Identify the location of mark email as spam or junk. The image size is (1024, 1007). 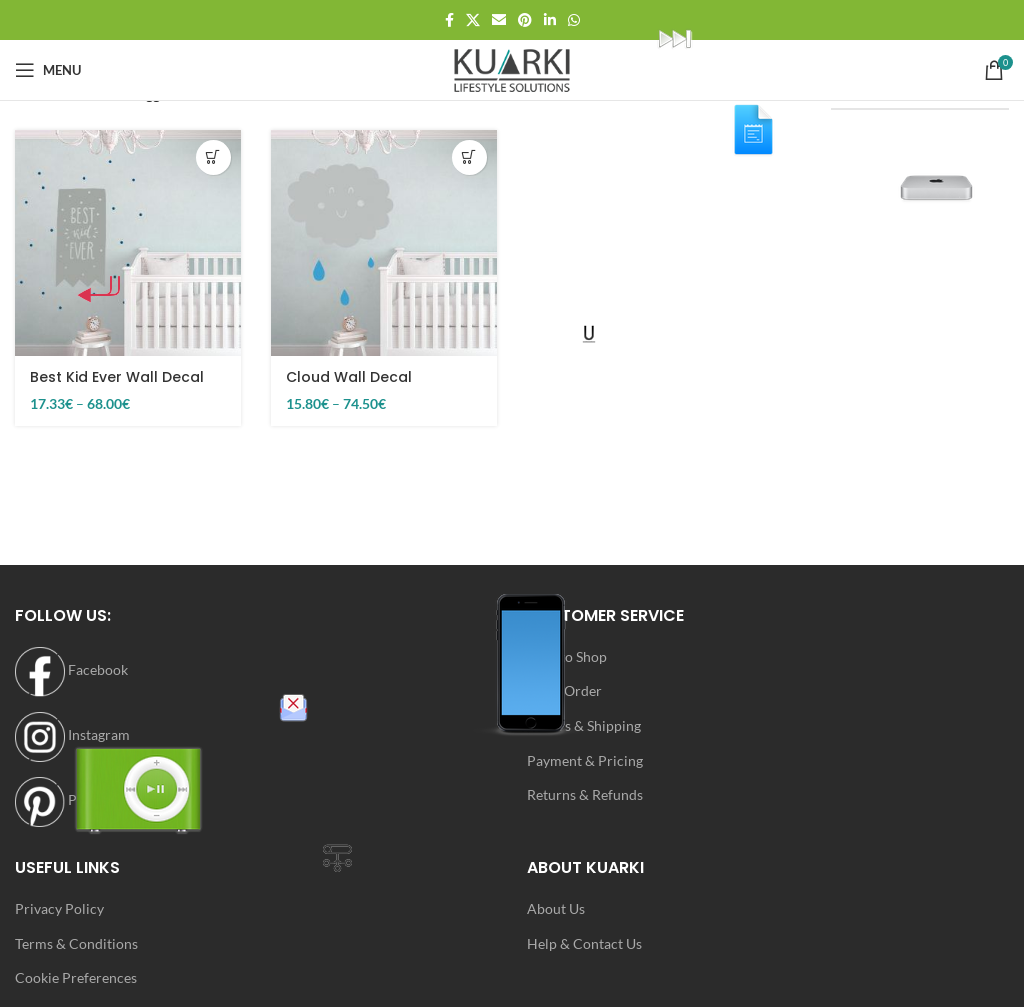
(293, 708).